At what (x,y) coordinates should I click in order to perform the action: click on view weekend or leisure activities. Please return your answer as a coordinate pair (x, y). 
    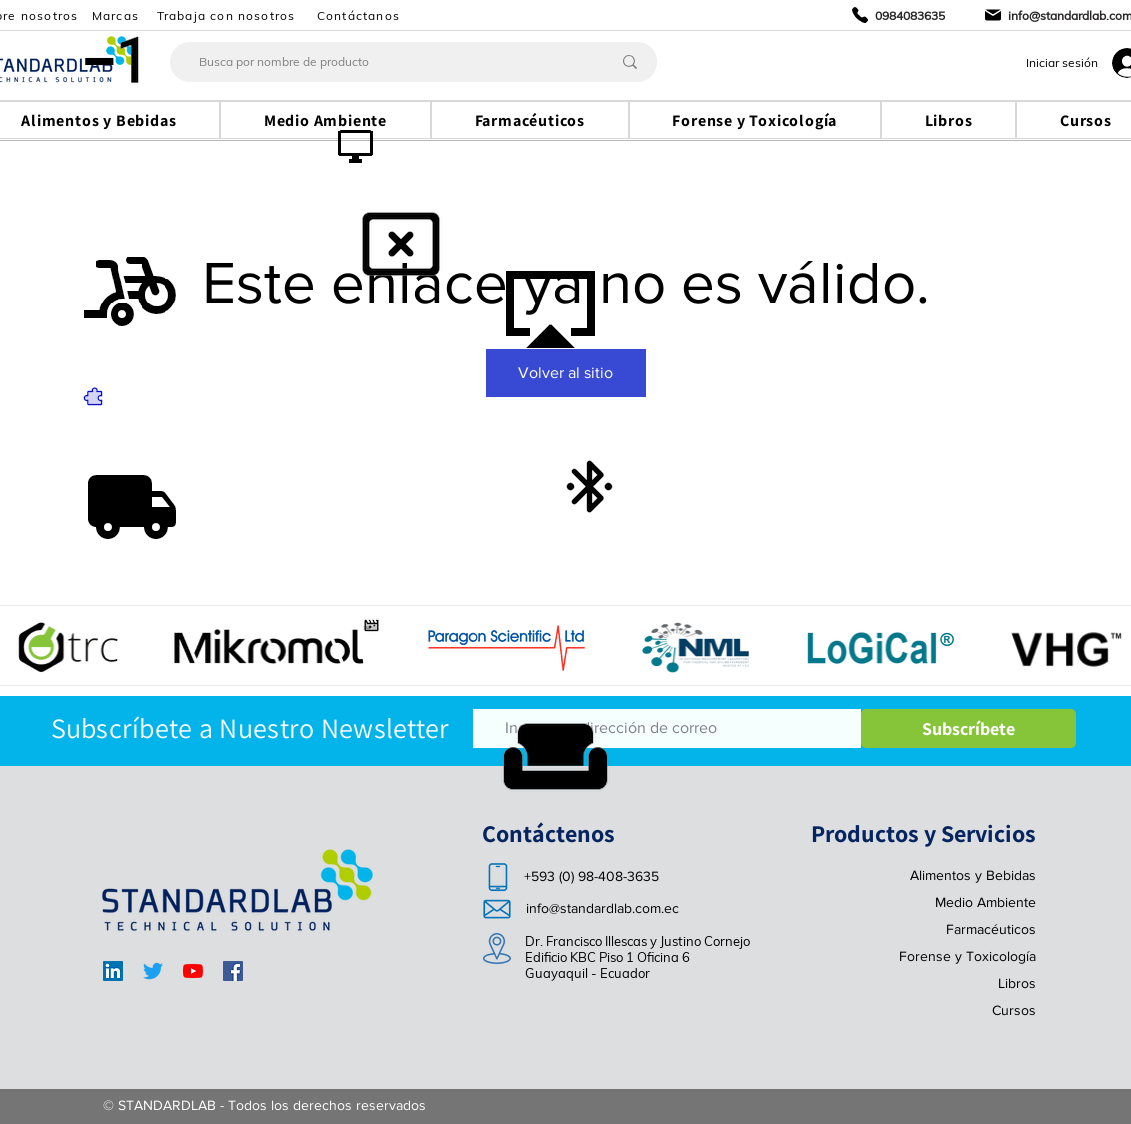
    Looking at the image, I should click on (555, 756).